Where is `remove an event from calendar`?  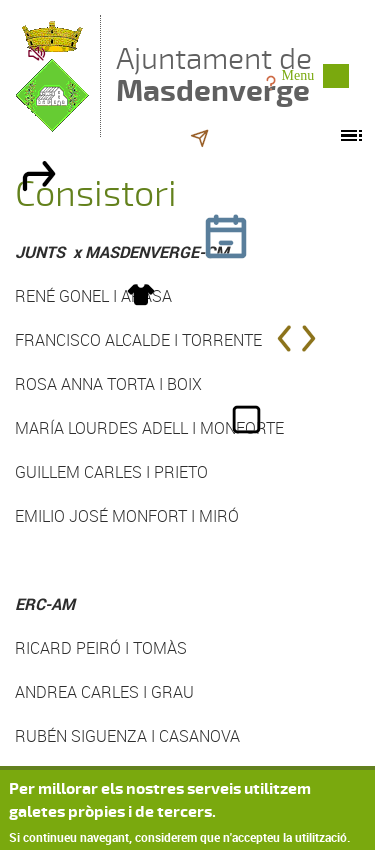
remove an event from calendar is located at coordinates (226, 238).